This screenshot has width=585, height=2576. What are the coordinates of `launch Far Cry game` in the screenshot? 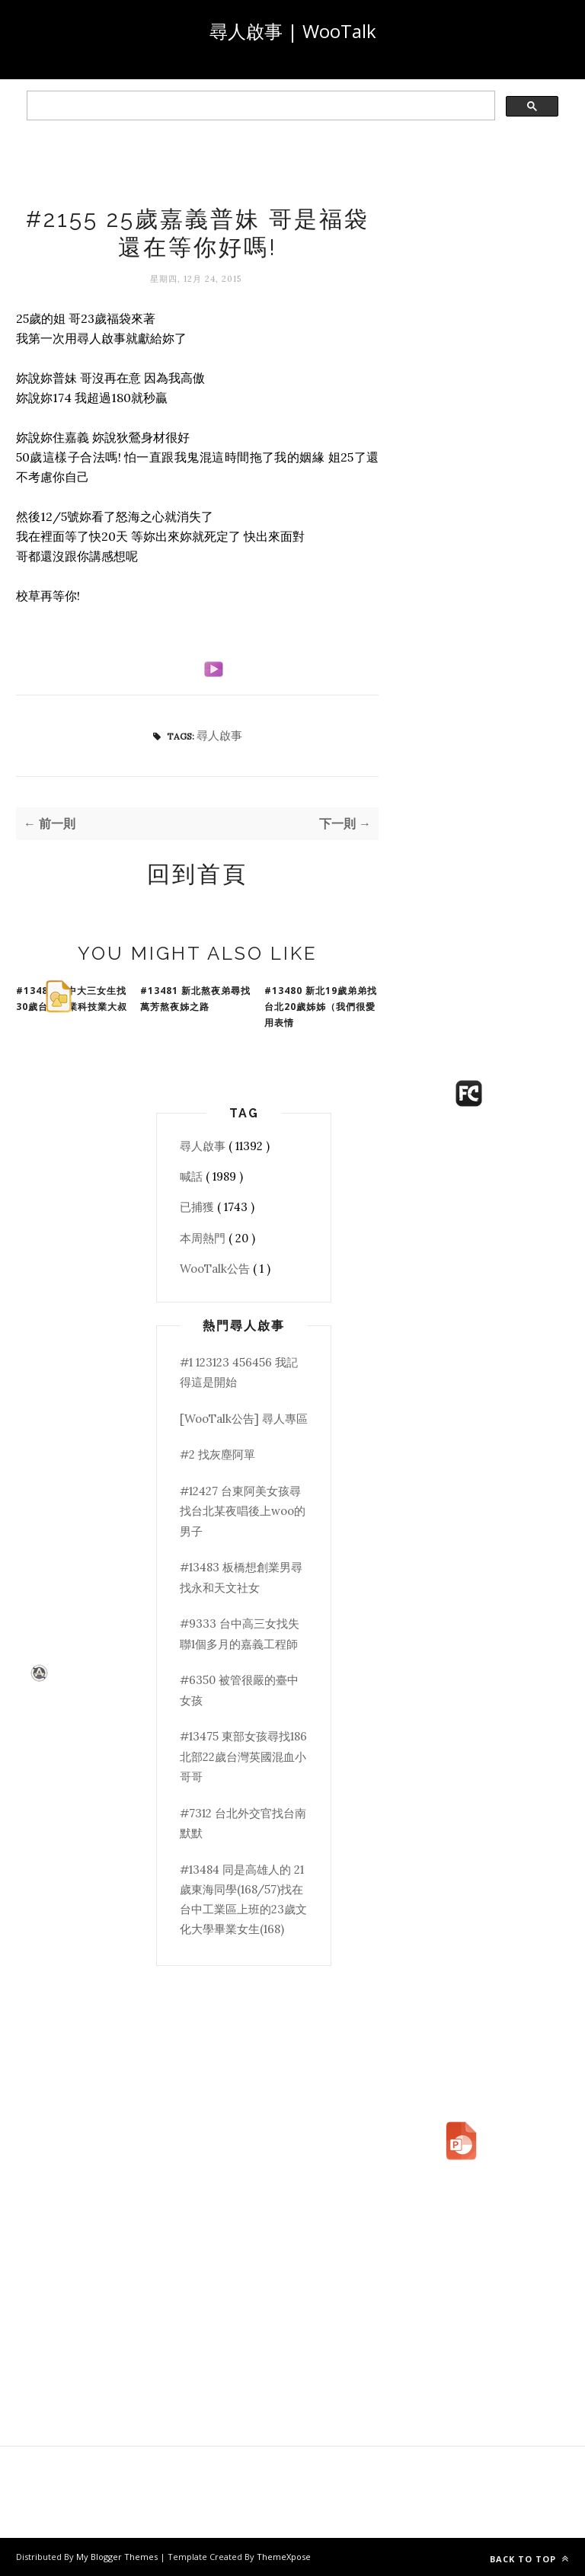 It's located at (468, 1093).